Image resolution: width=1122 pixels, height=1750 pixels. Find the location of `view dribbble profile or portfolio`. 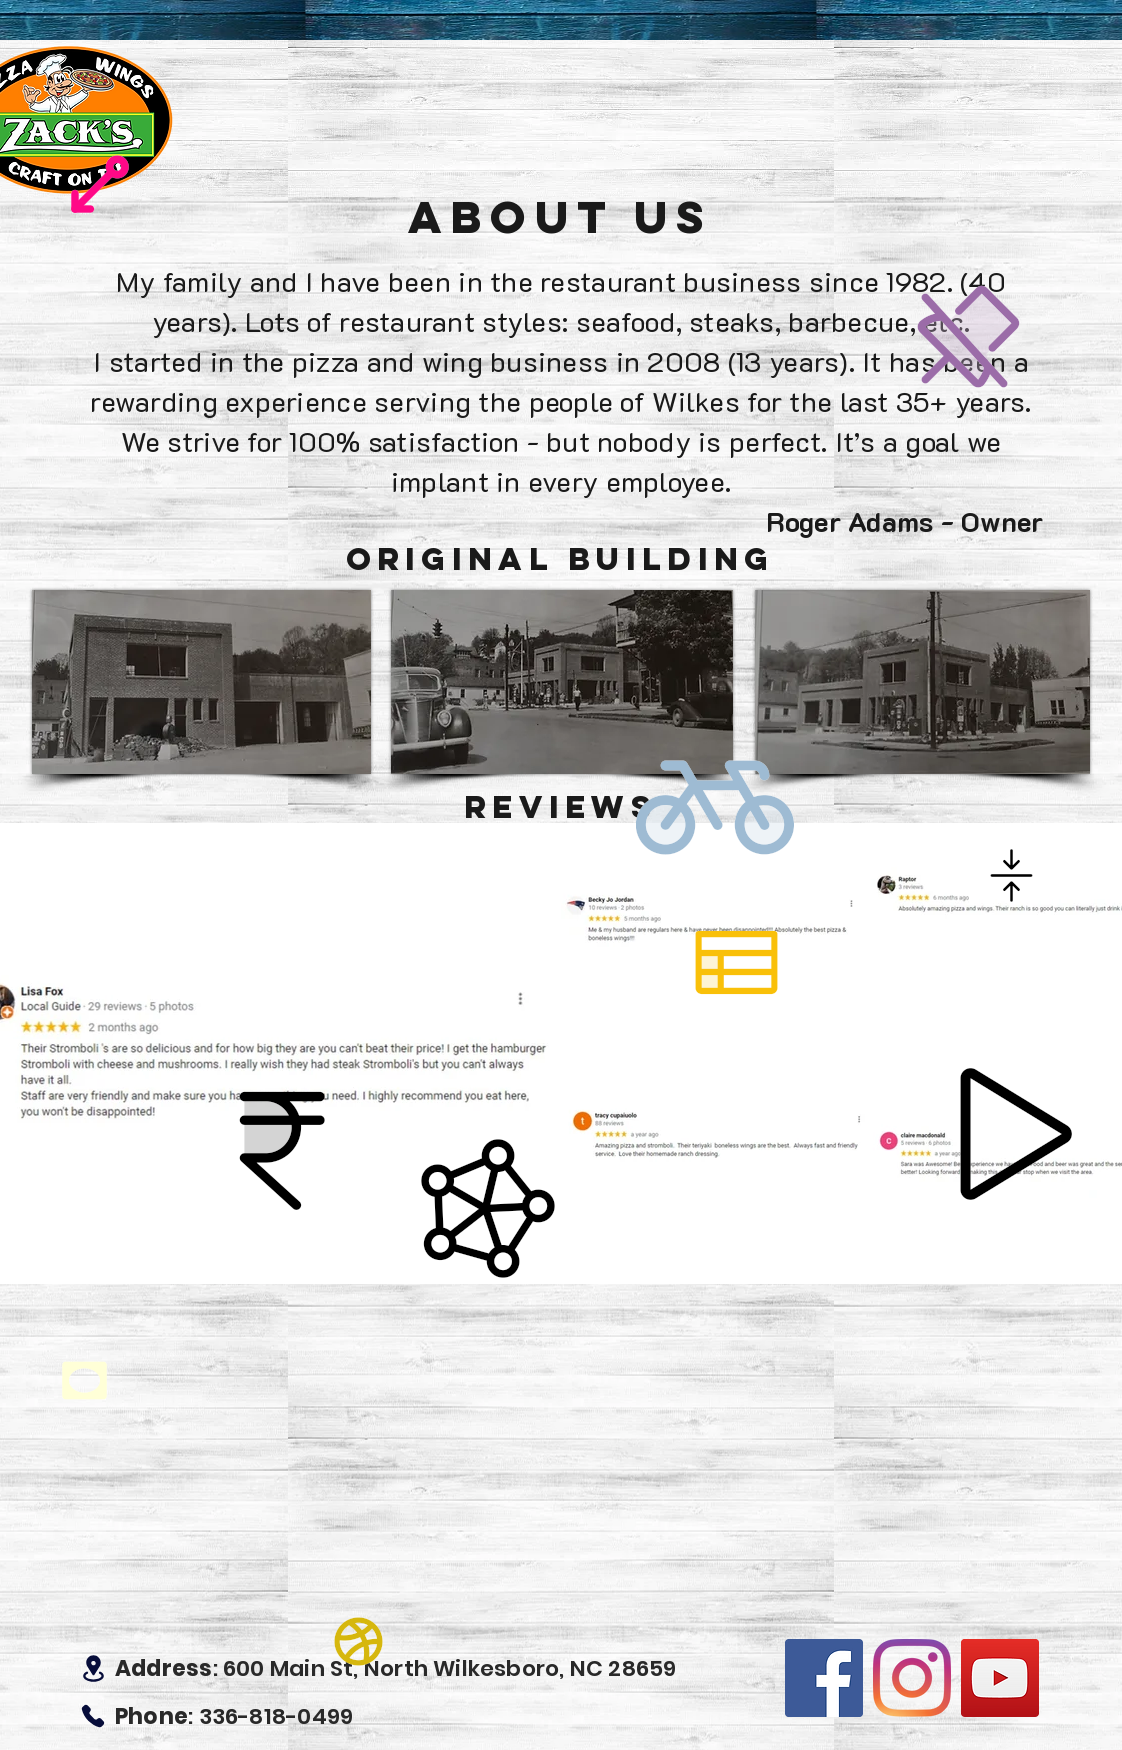

view dribbble profile or portfolio is located at coordinates (358, 1641).